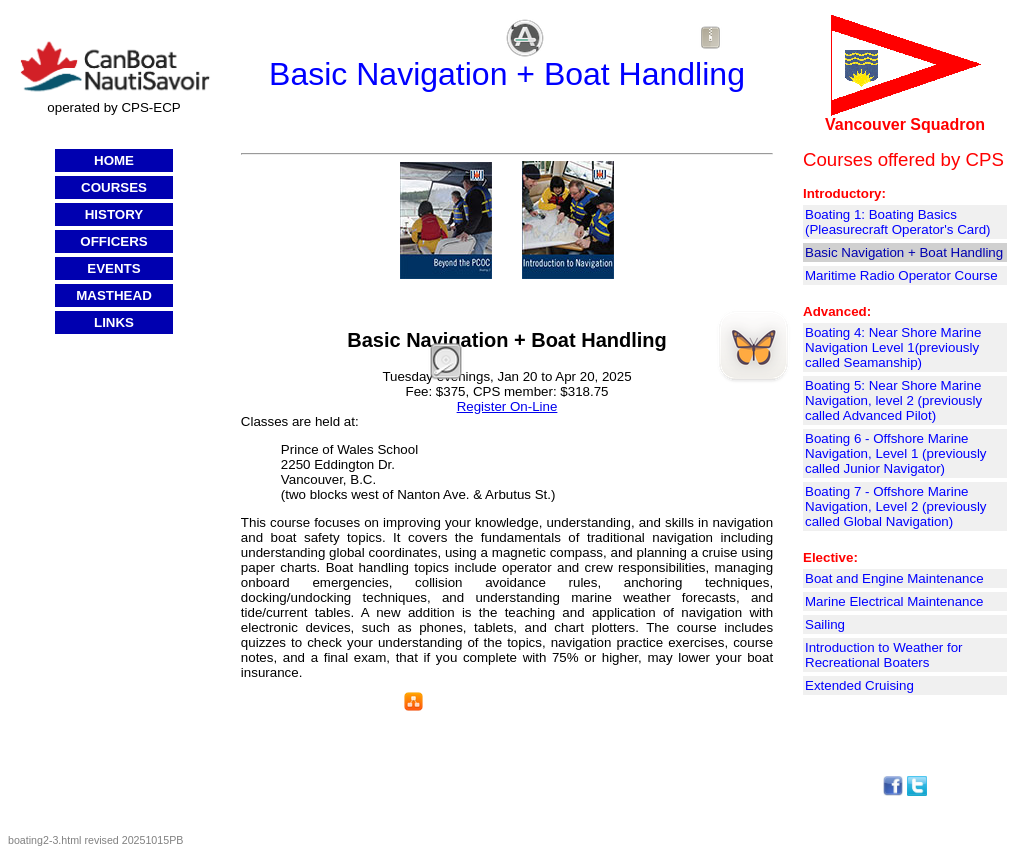 Image resolution: width=1024 pixels, height=856 pixels. What do you see at coordinates (710, 37) in the screenshot?
I see `open archive manager application` at bounding box center [710, 37].